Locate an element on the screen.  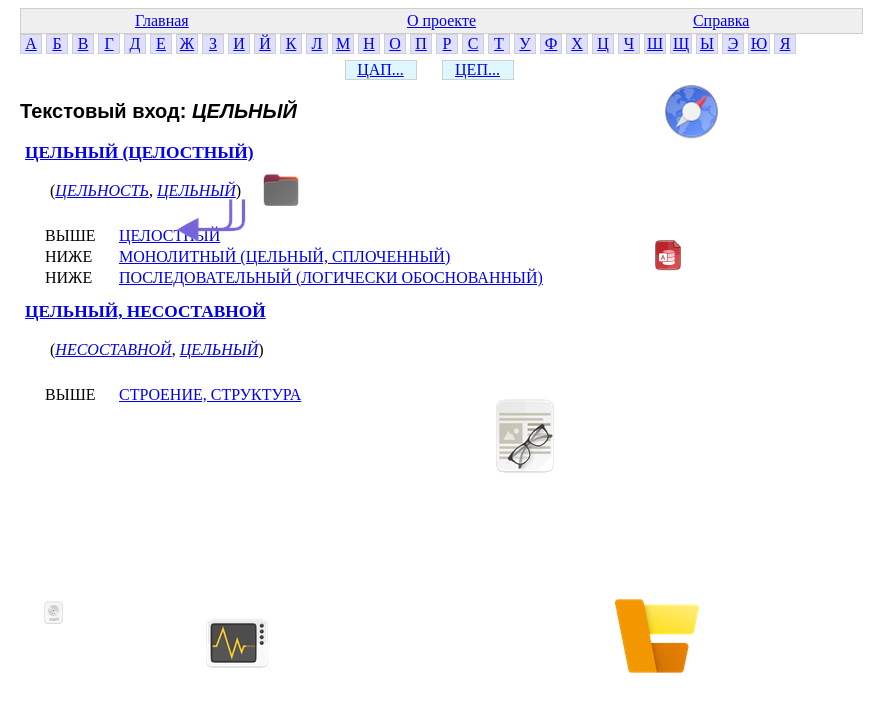
open file folder is located at coordinates (281, 190).